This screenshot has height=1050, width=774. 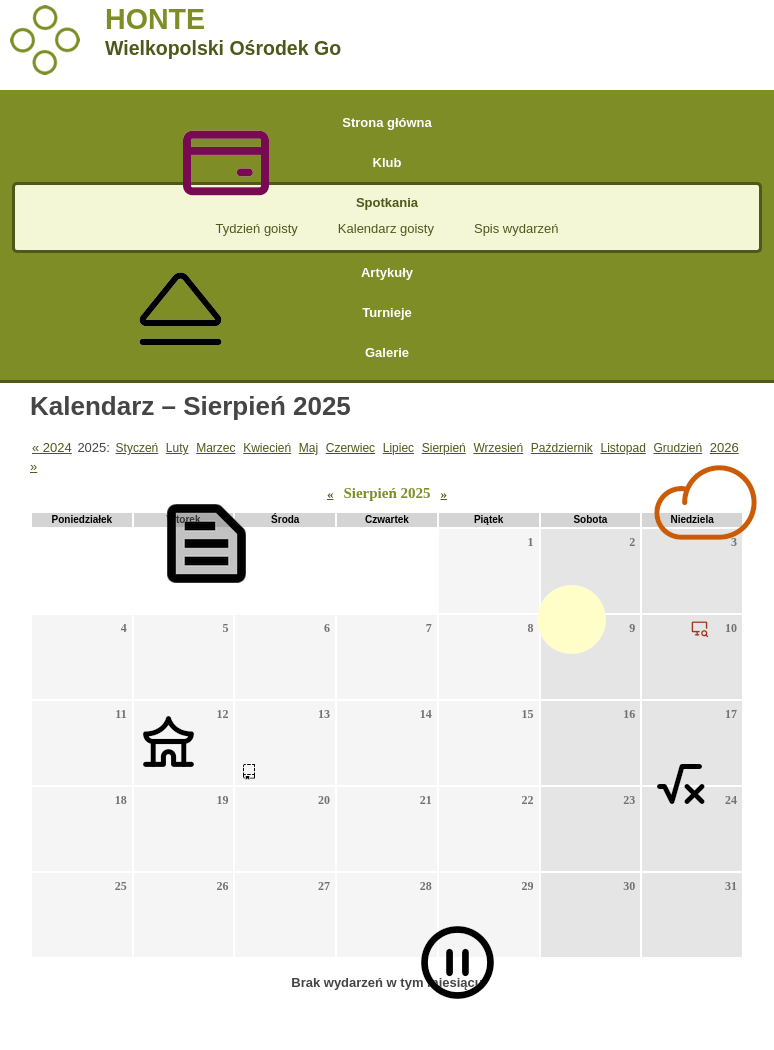 I want to click on search files on desktop computer, so click(x=699, y=628).